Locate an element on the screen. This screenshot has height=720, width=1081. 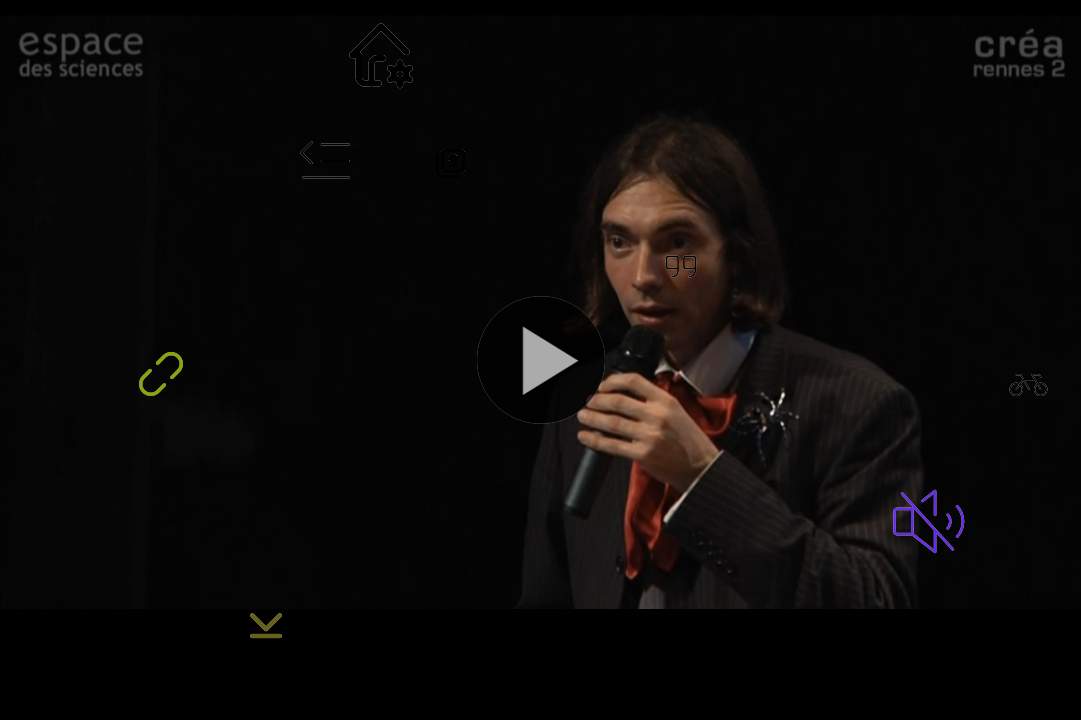
expand content or dropdown menu is located at coordinates (266, 625).